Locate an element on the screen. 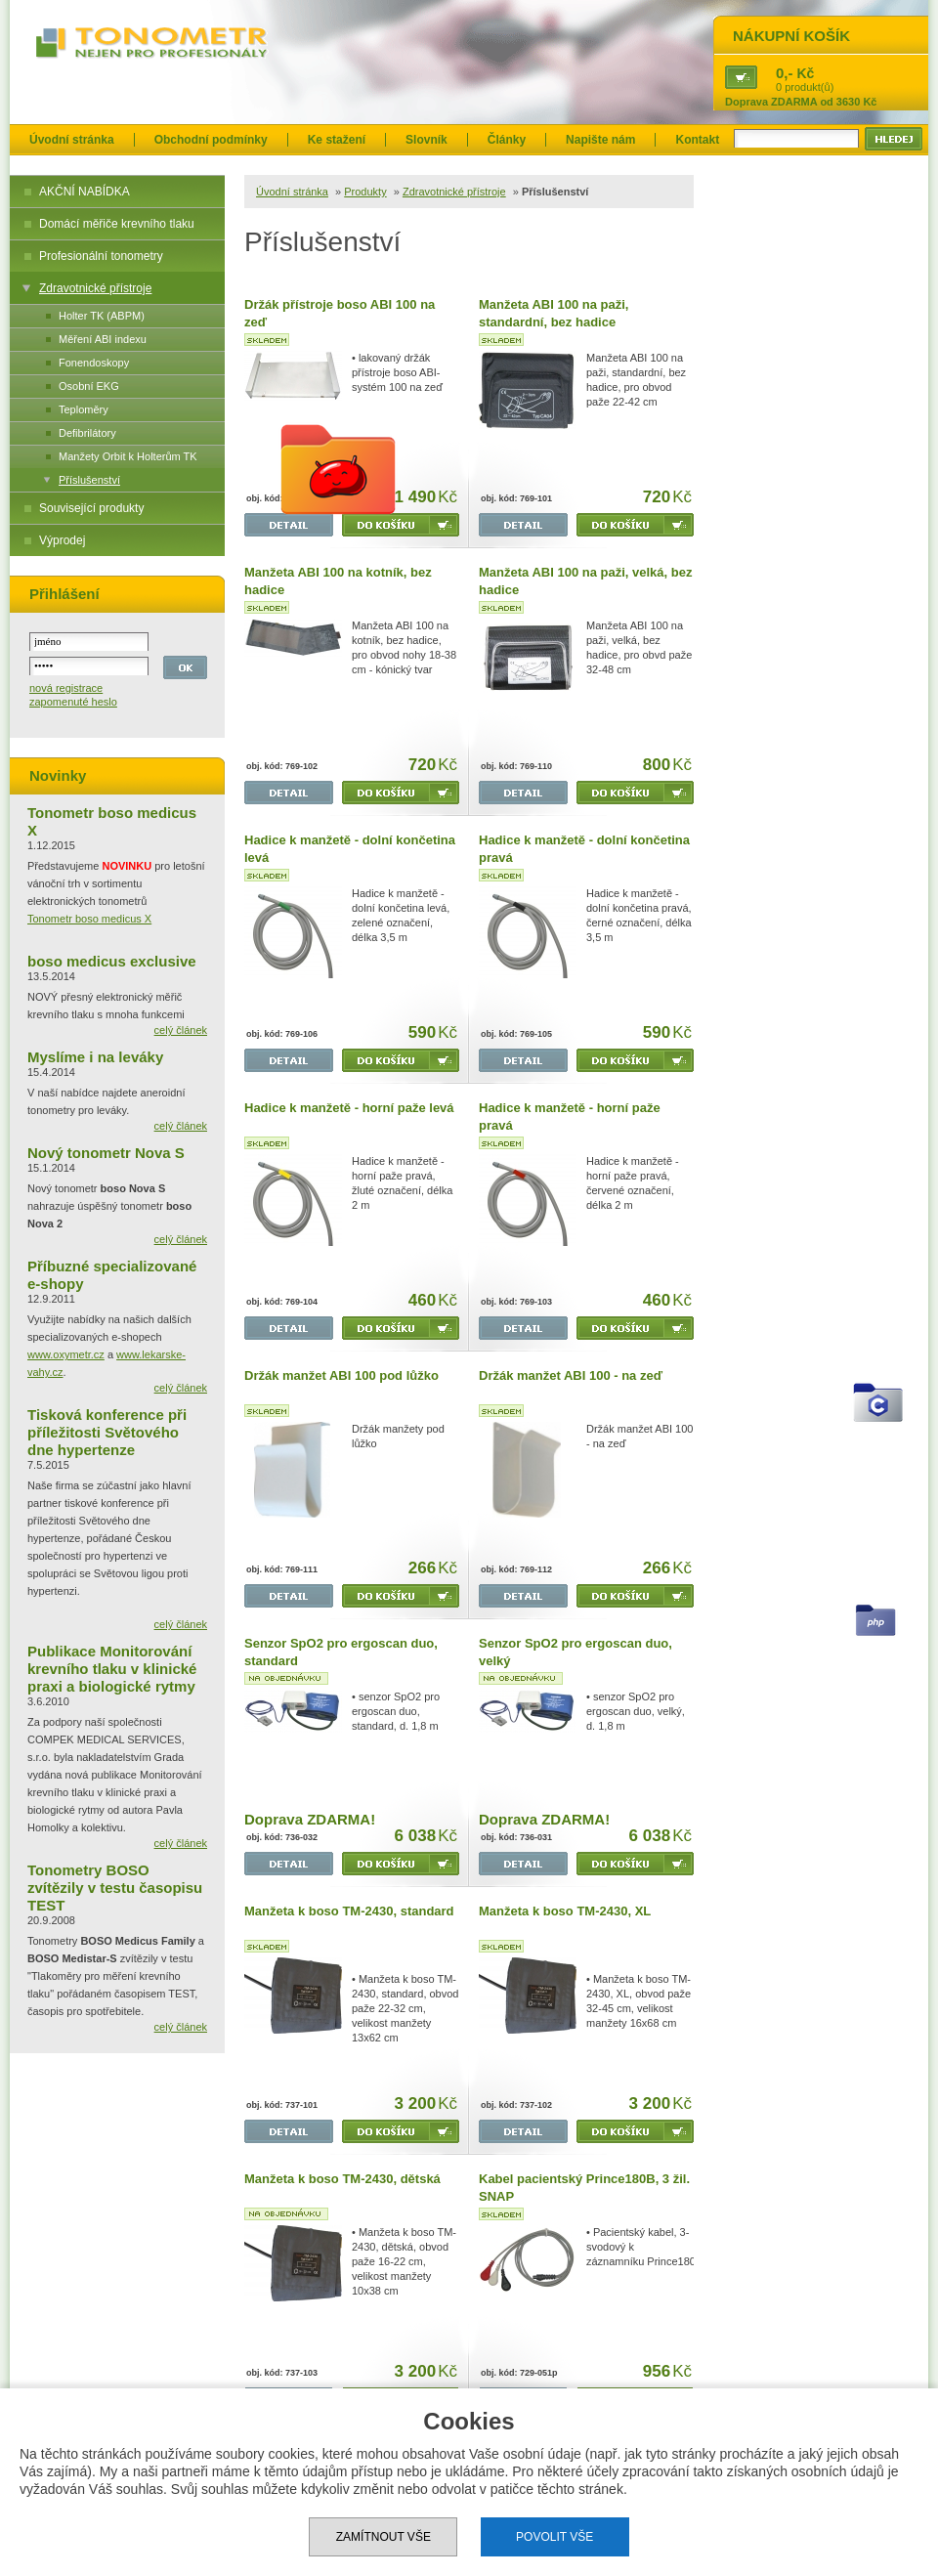 This screenshot has width=938, height=2576. open folder containing php files is located at coordinates (875, 1621).